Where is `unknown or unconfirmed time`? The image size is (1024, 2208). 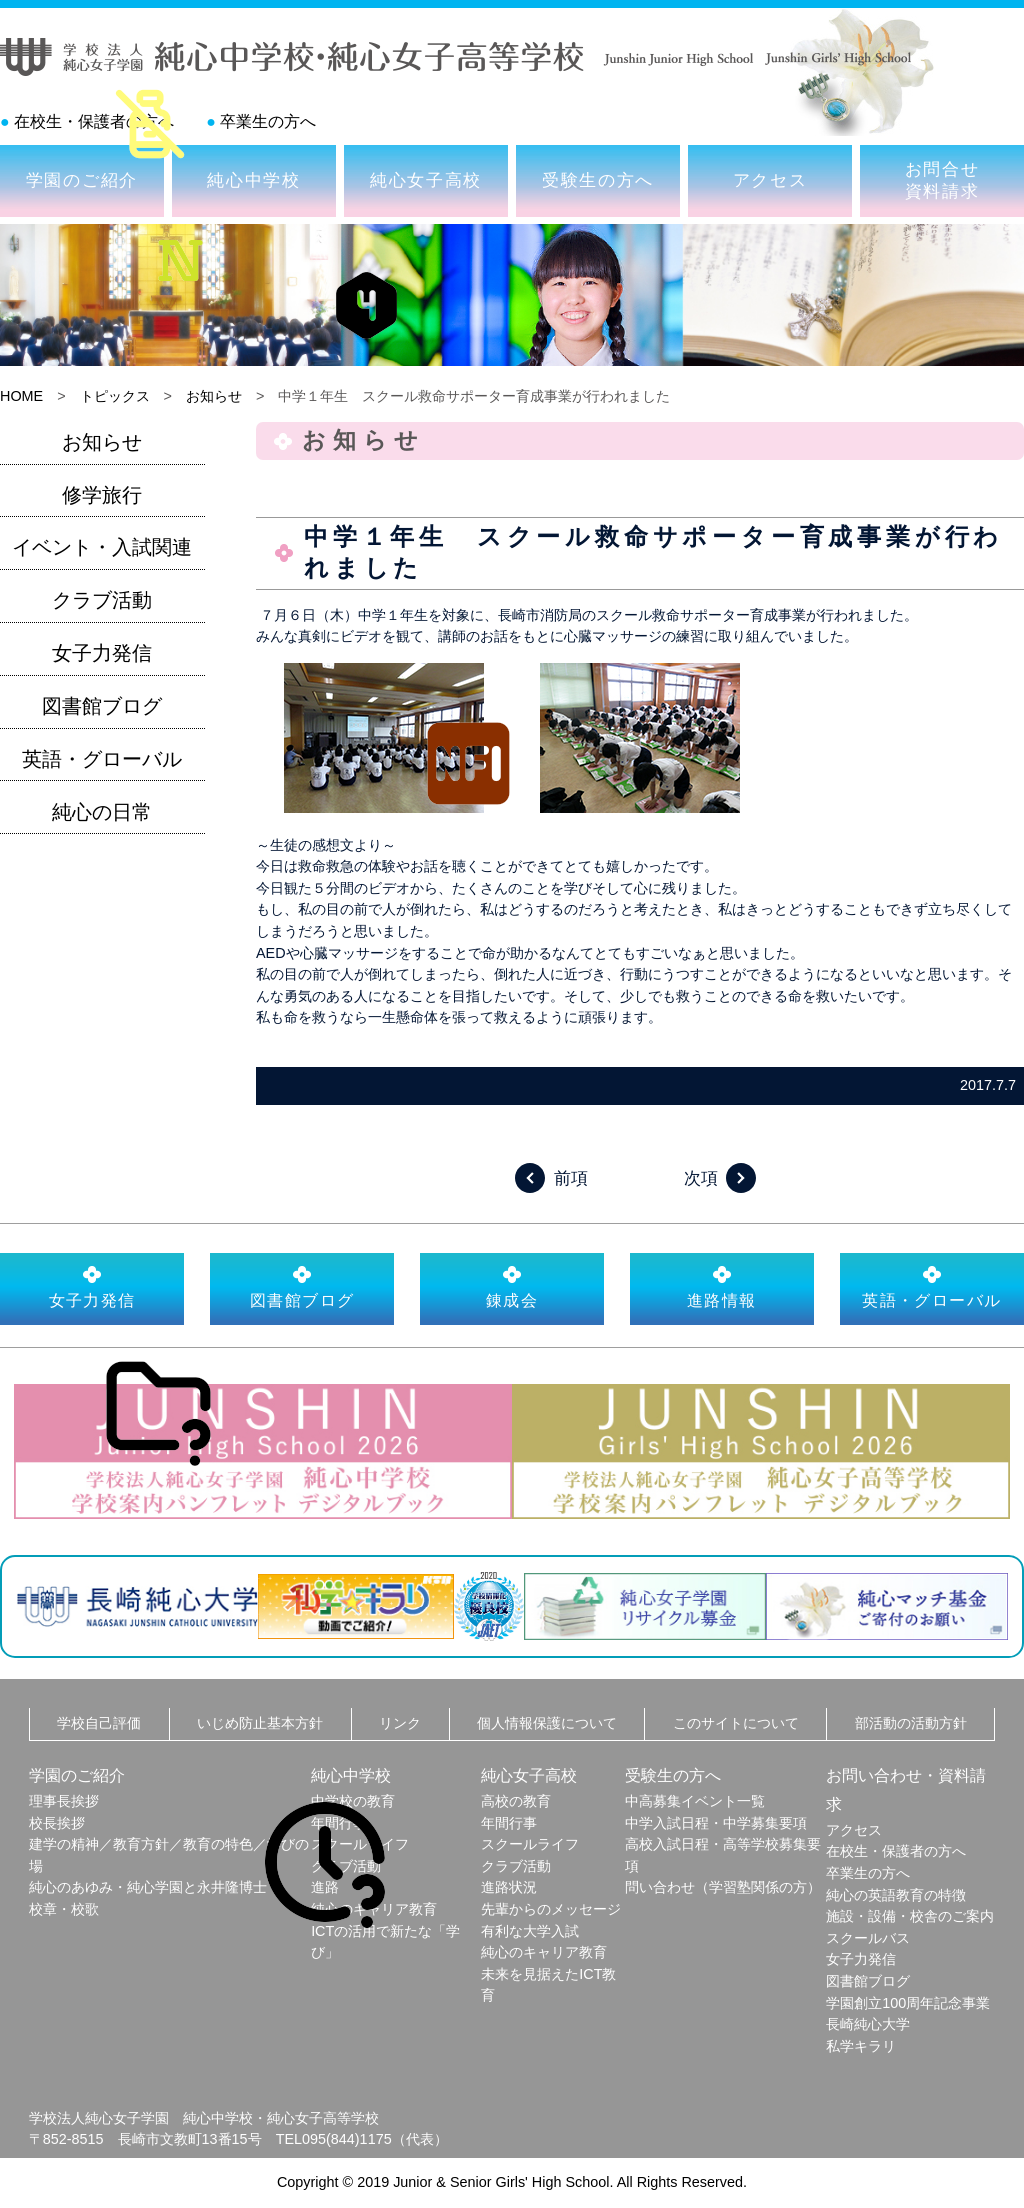 unknown or unconfirmed time is located at coordinates (325, 1862).